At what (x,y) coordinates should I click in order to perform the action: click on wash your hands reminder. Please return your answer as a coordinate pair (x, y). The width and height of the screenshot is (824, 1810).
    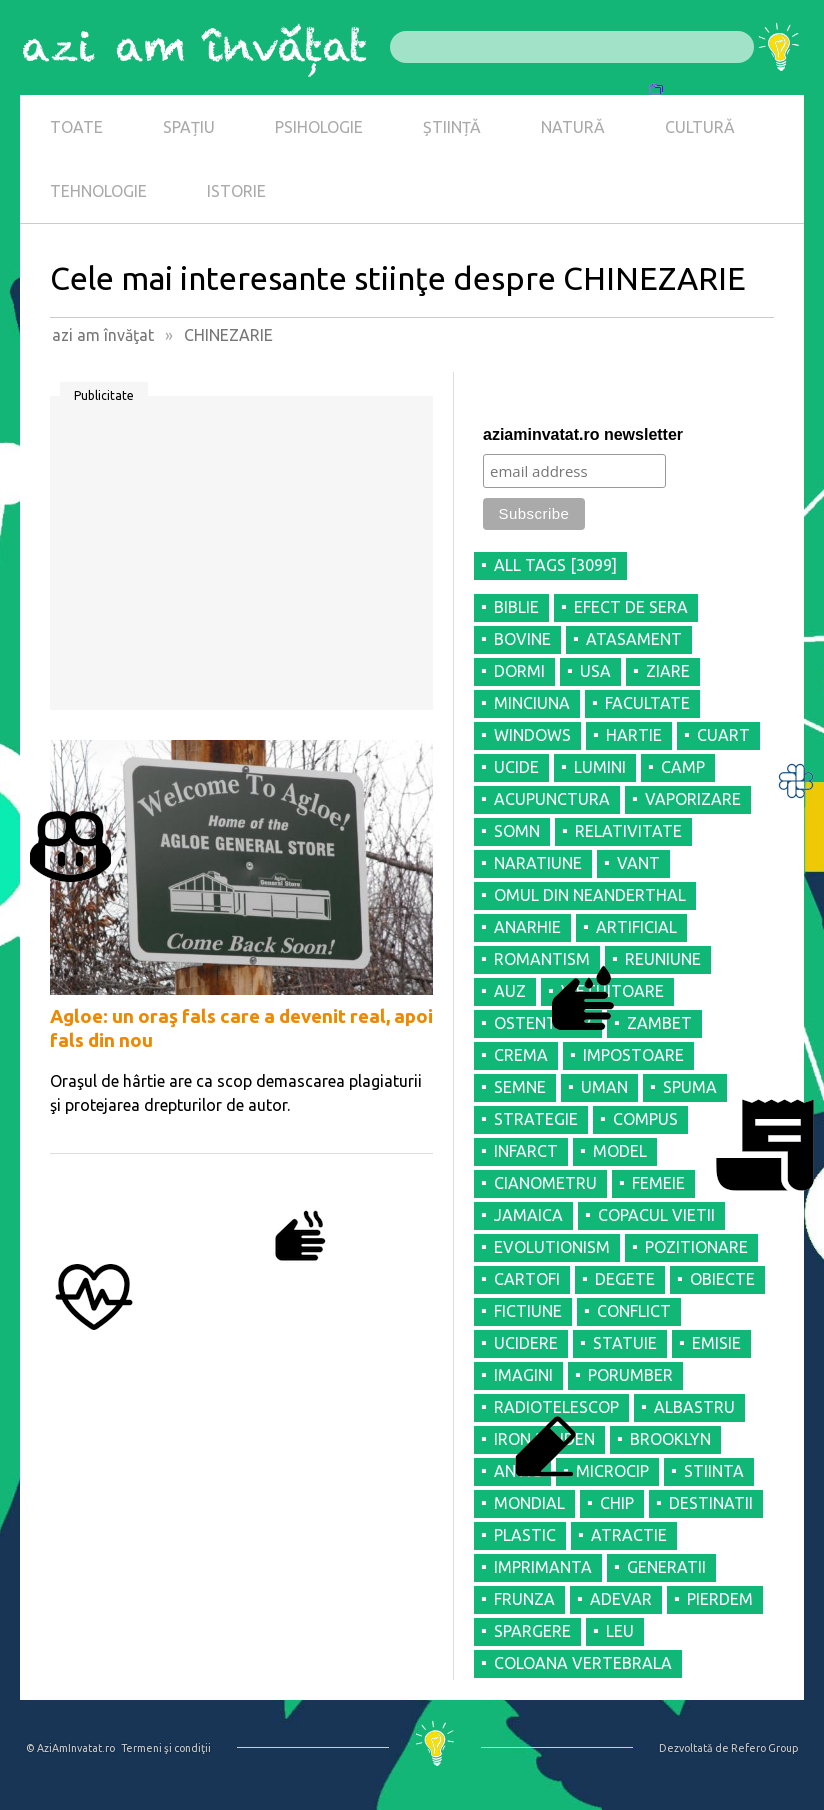
    Looking at the image, I should click on (584, 997).